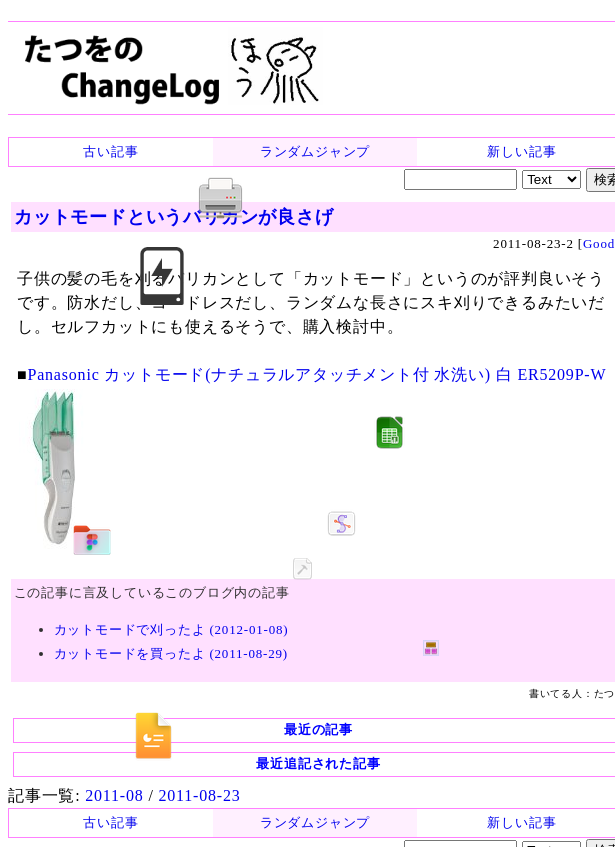 The width and height of the screenshot is (615, 847). I want to click on indicates uninterruptible power supply (UPS) device connected, so click(162, 276).